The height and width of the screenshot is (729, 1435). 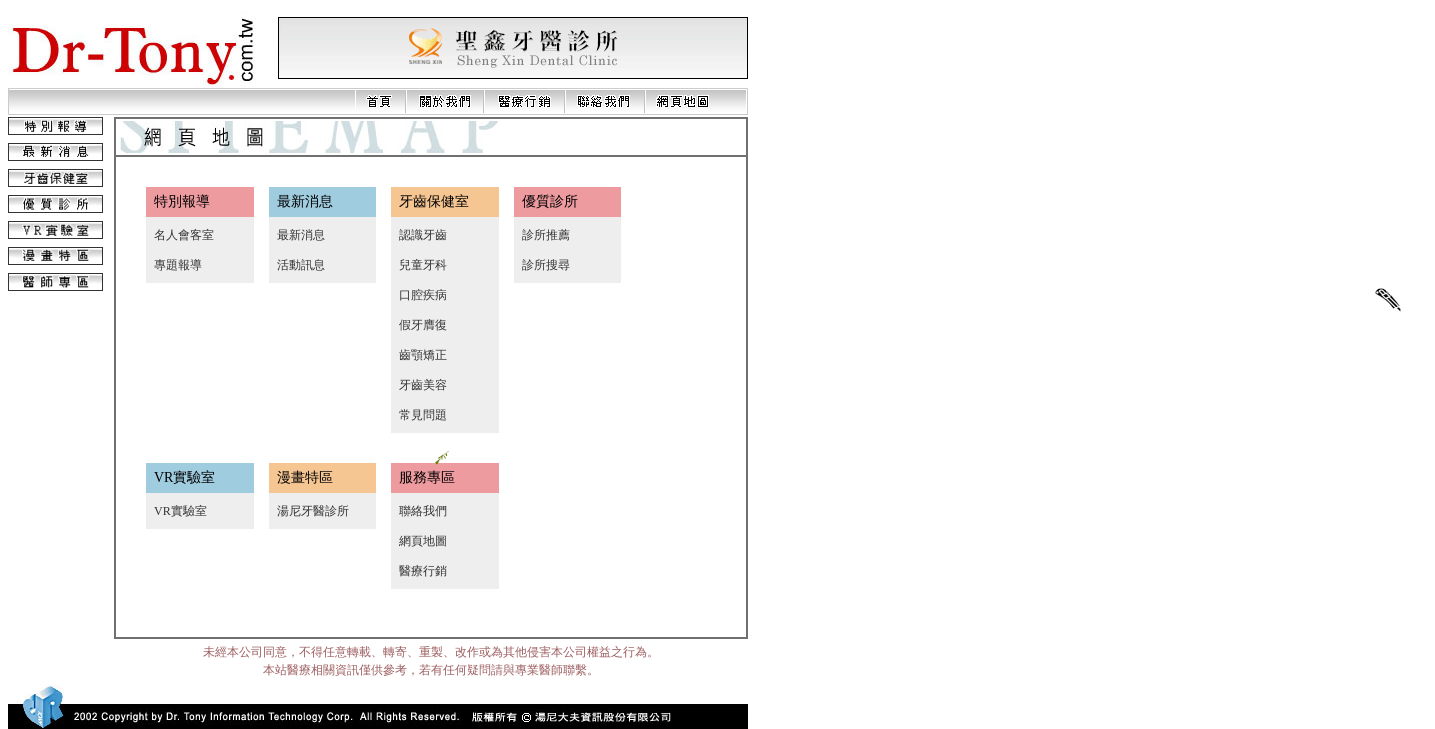 I want to click on select thompson submachine gun weapon, so click(x=442, y=458).